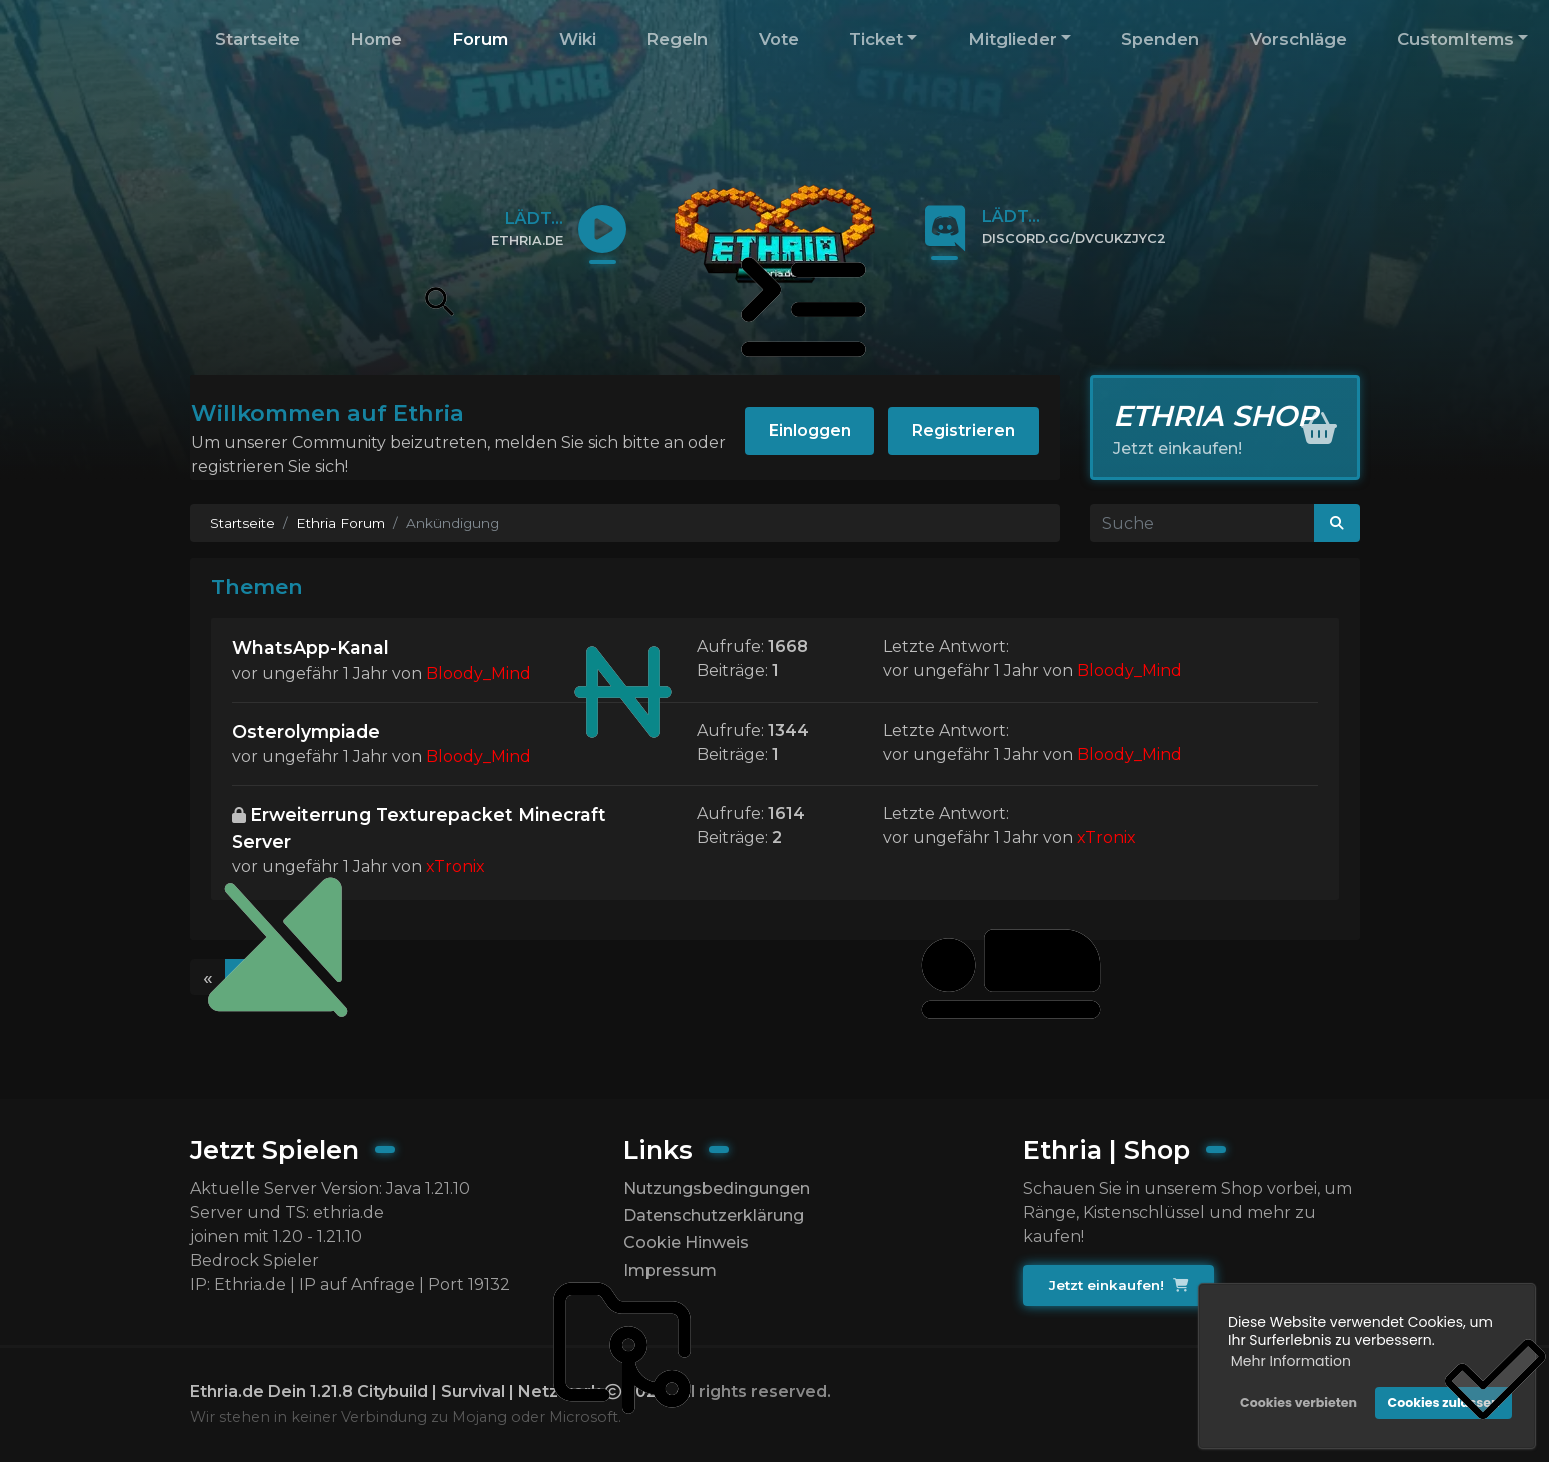 The height and width of the screenshot is (1462, 1549). Describe the element at coordinates (803, 309) in the screenshot. I see `increase text indentation` at that location.